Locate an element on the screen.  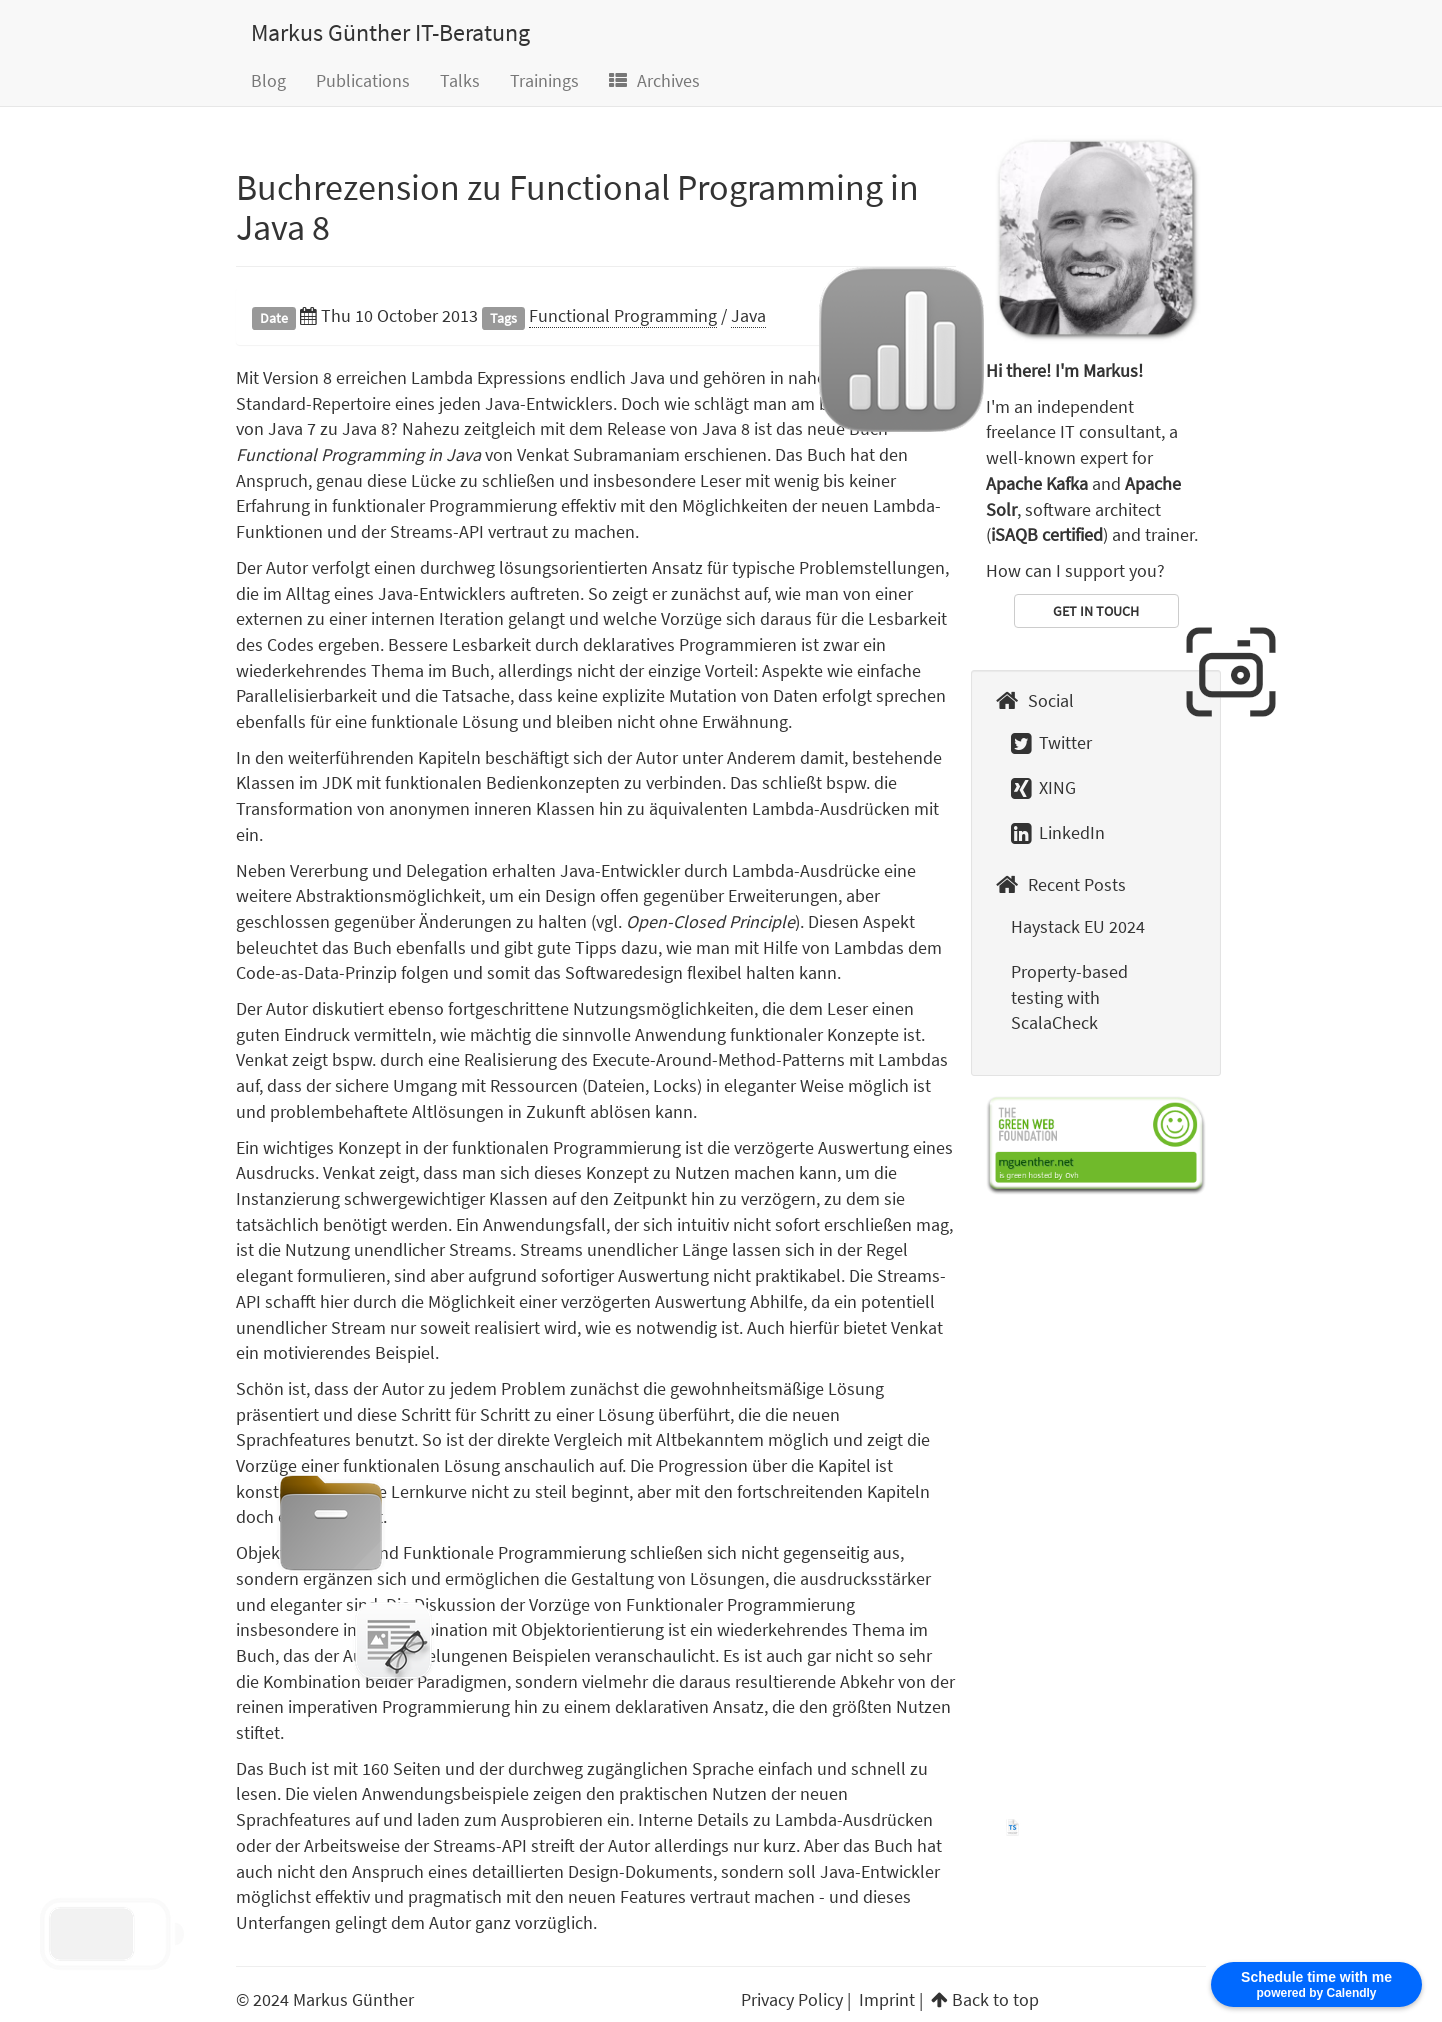
take a screenshot is located at coordinates (1231, 672).